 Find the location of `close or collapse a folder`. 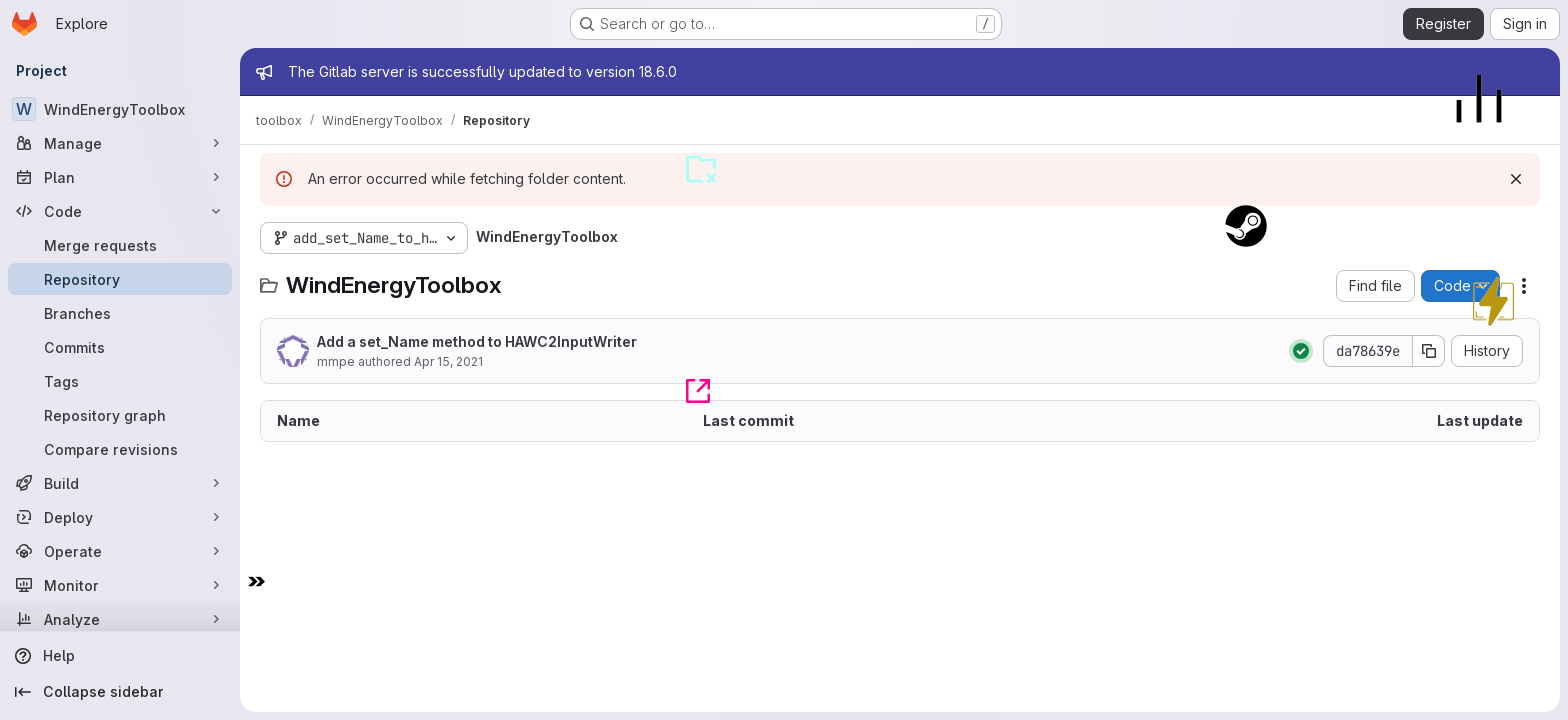

close or collapse a folder is located at coordinates (701, 169).